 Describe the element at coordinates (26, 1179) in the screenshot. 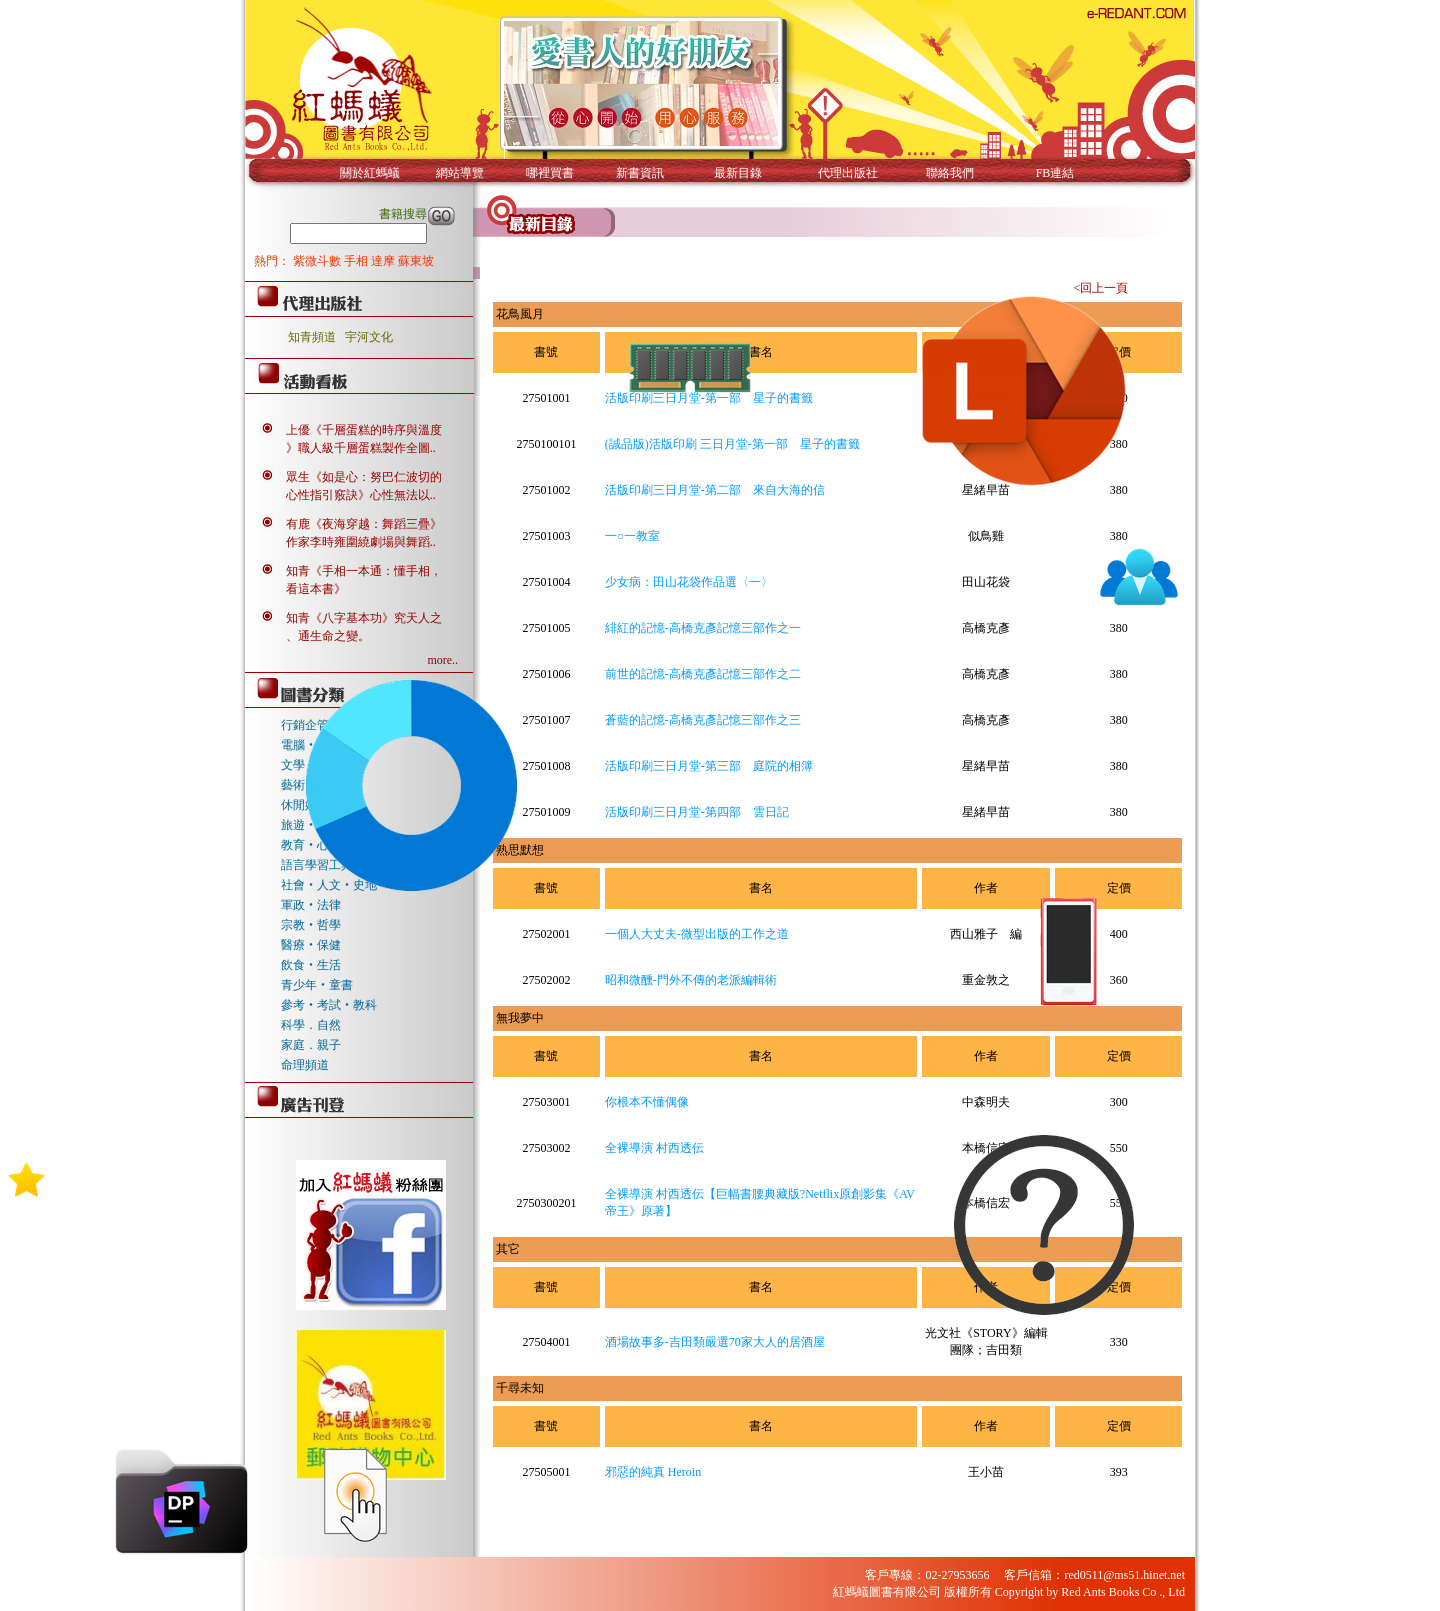

I see `mark item as favorite` at that location.